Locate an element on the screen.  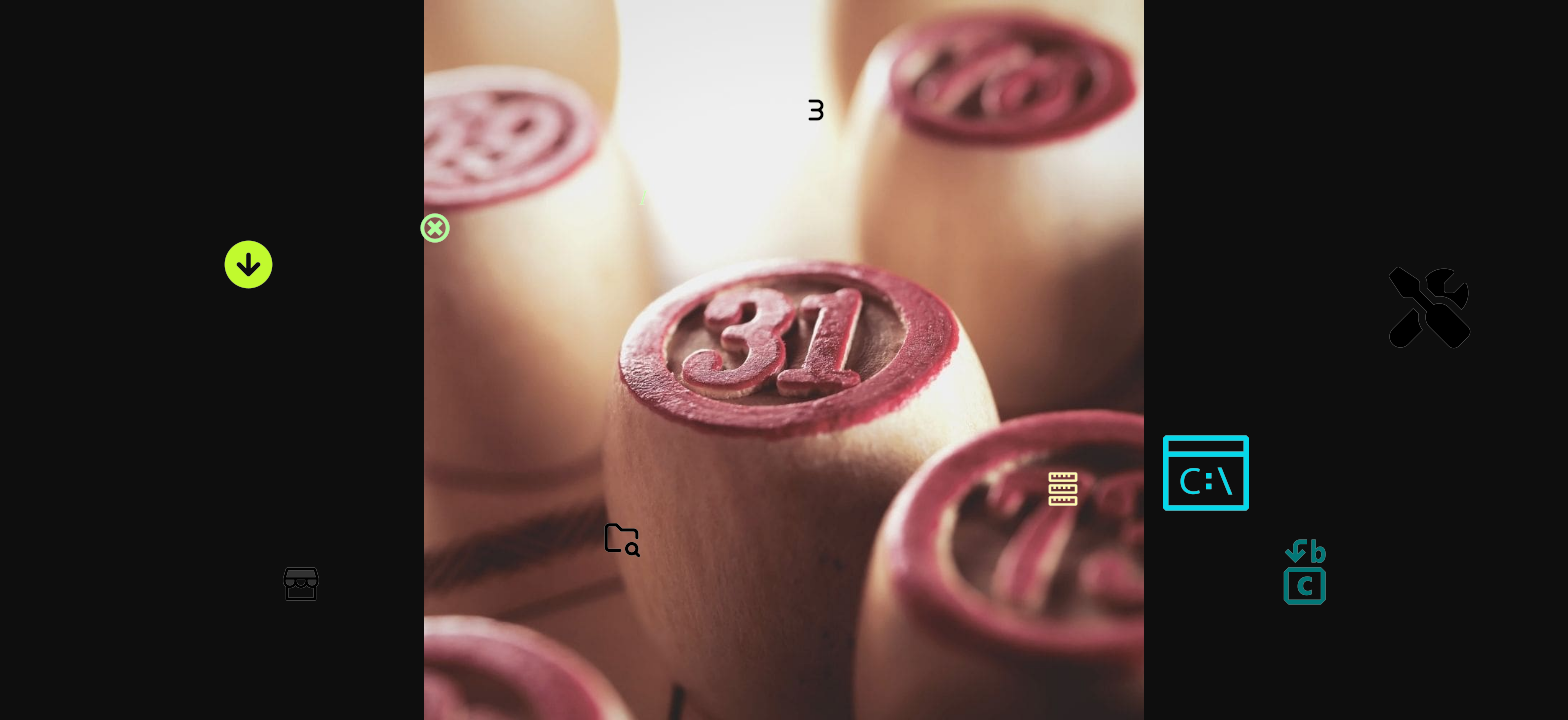
search within a folder is located at coordinates (621, 538).